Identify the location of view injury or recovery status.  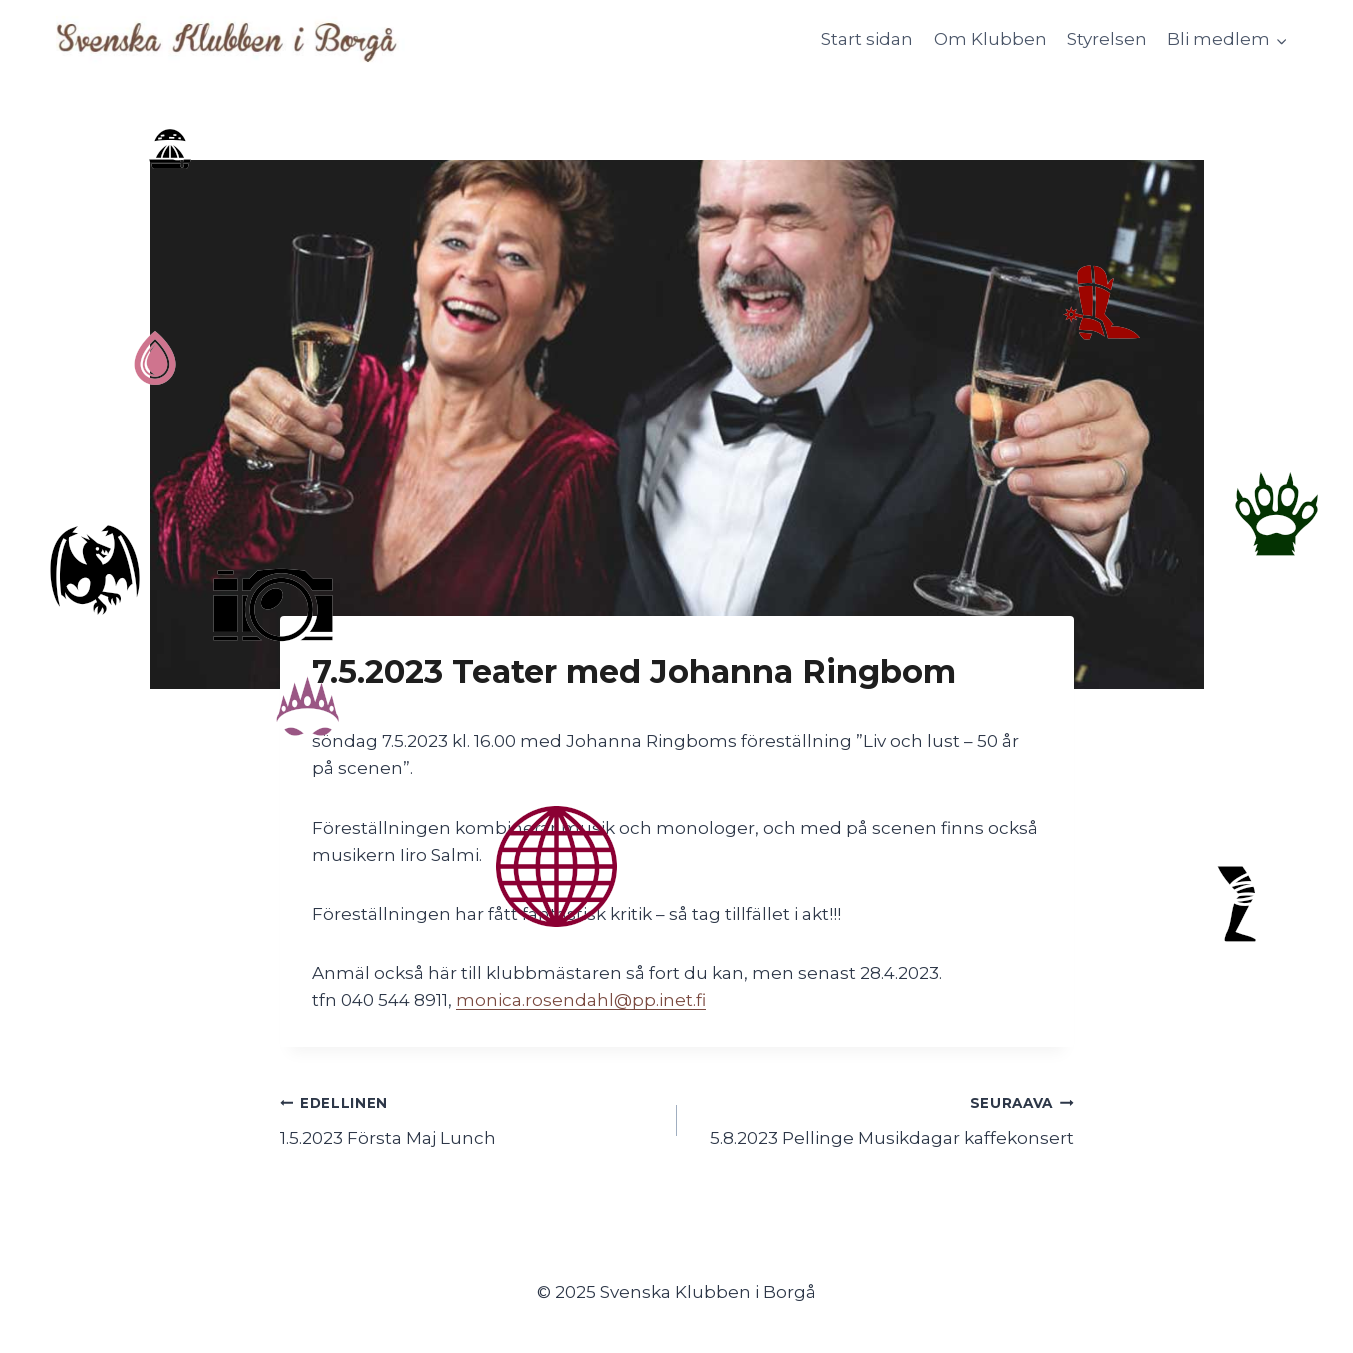
(1239, 904).